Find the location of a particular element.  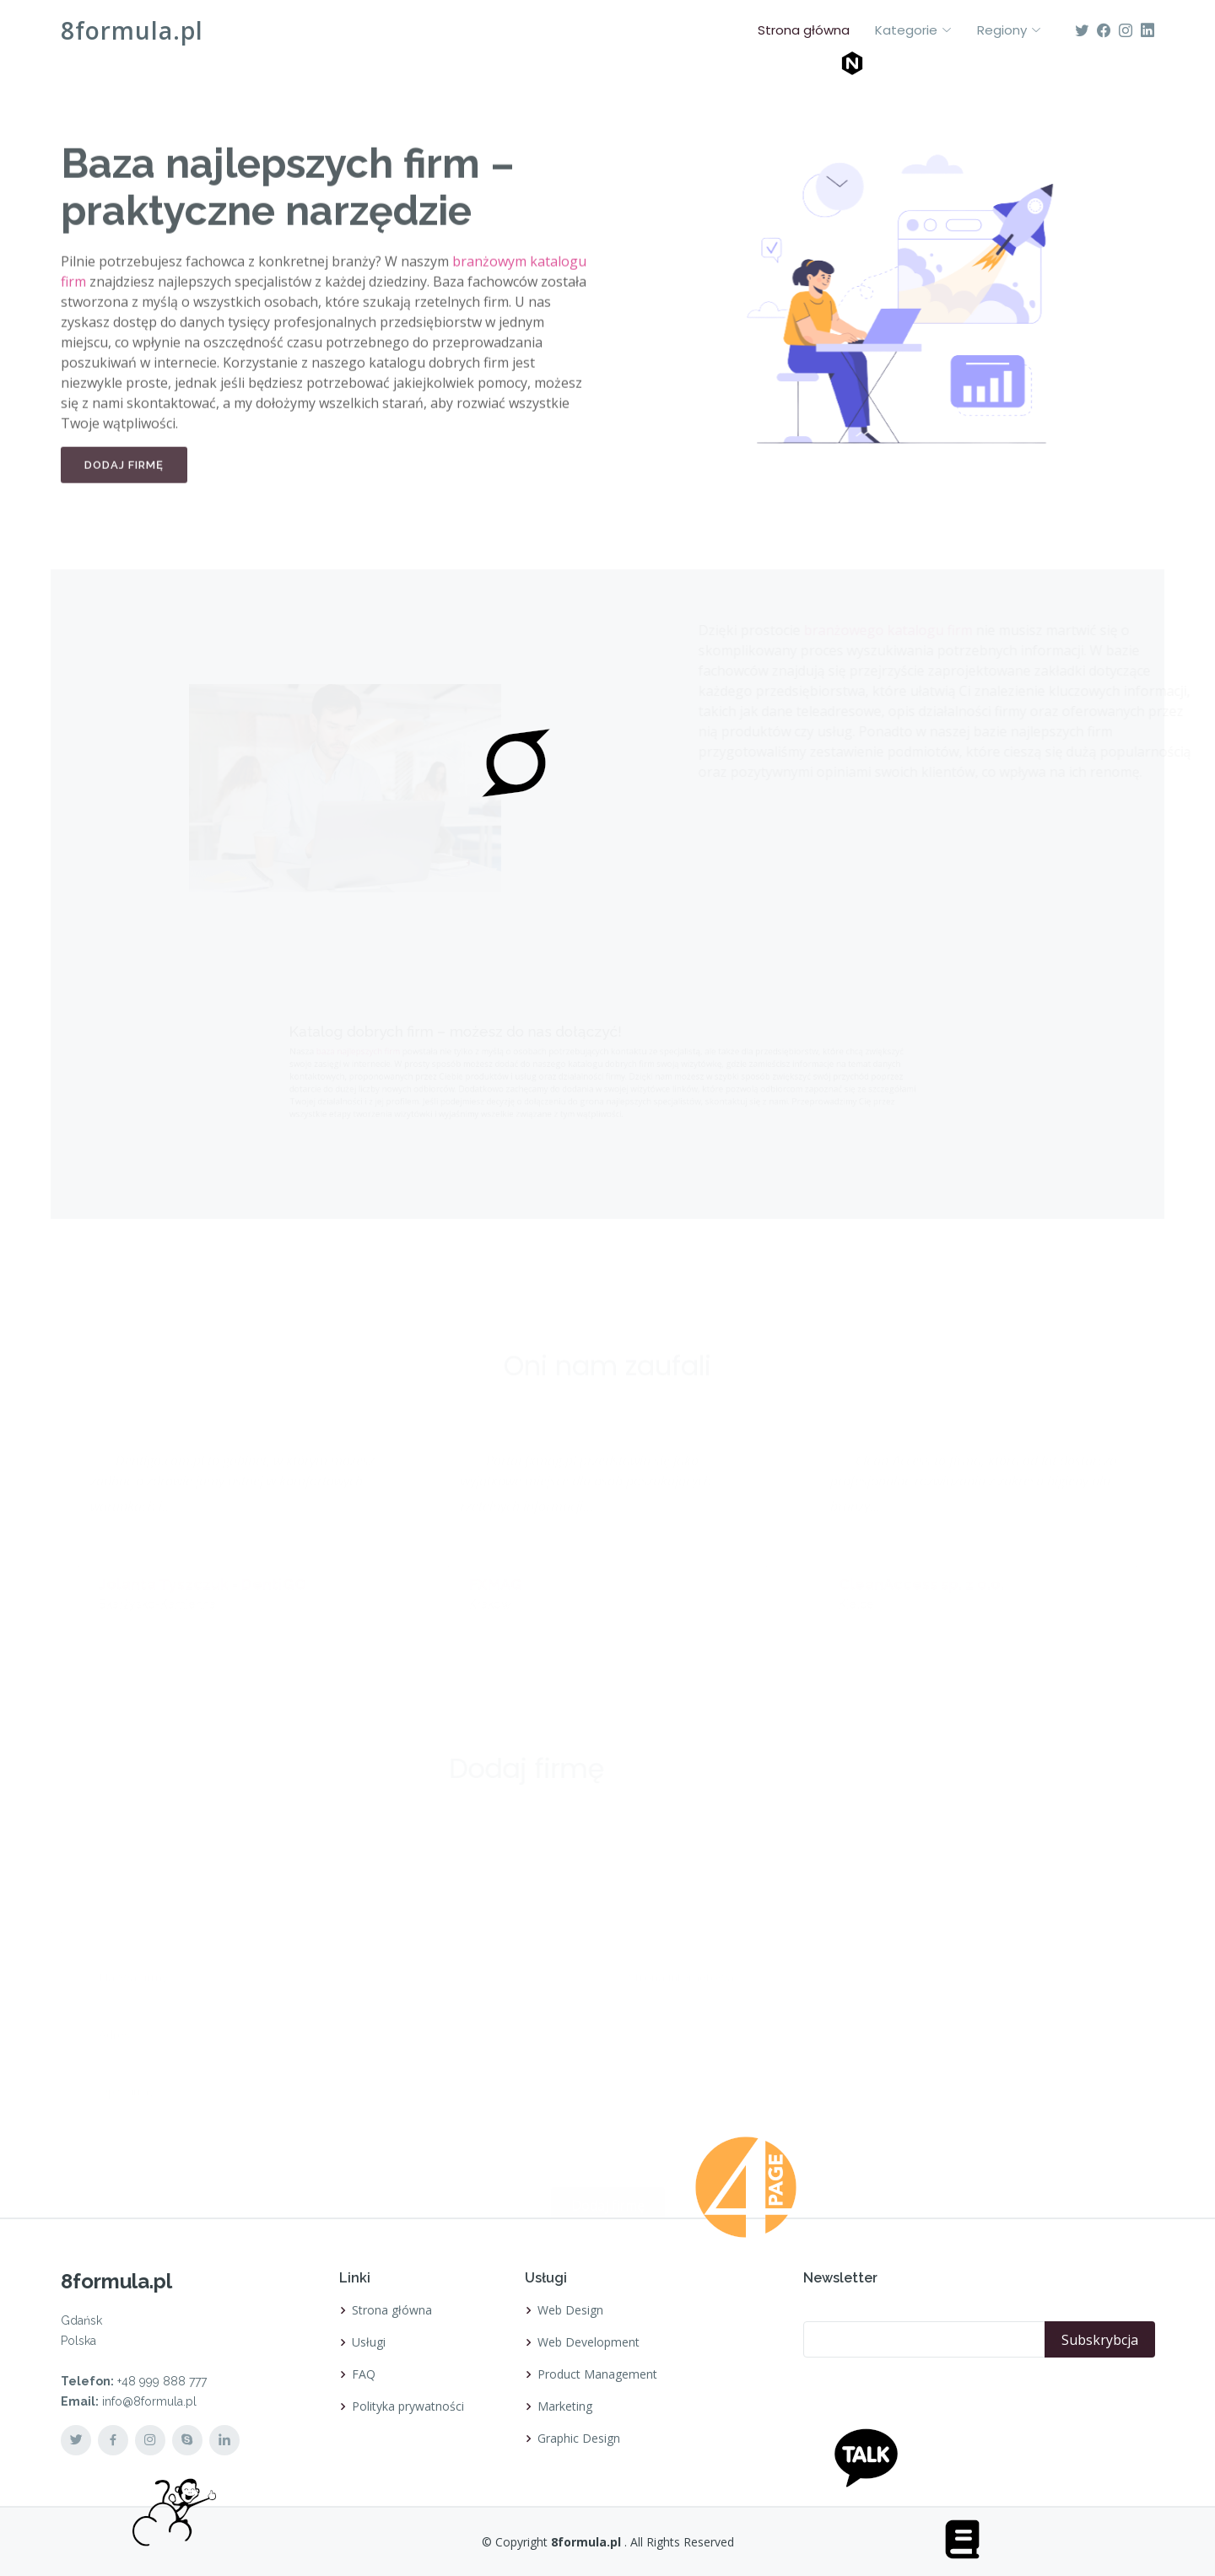

page4 brand logo is located at coordinates (746, 2187).